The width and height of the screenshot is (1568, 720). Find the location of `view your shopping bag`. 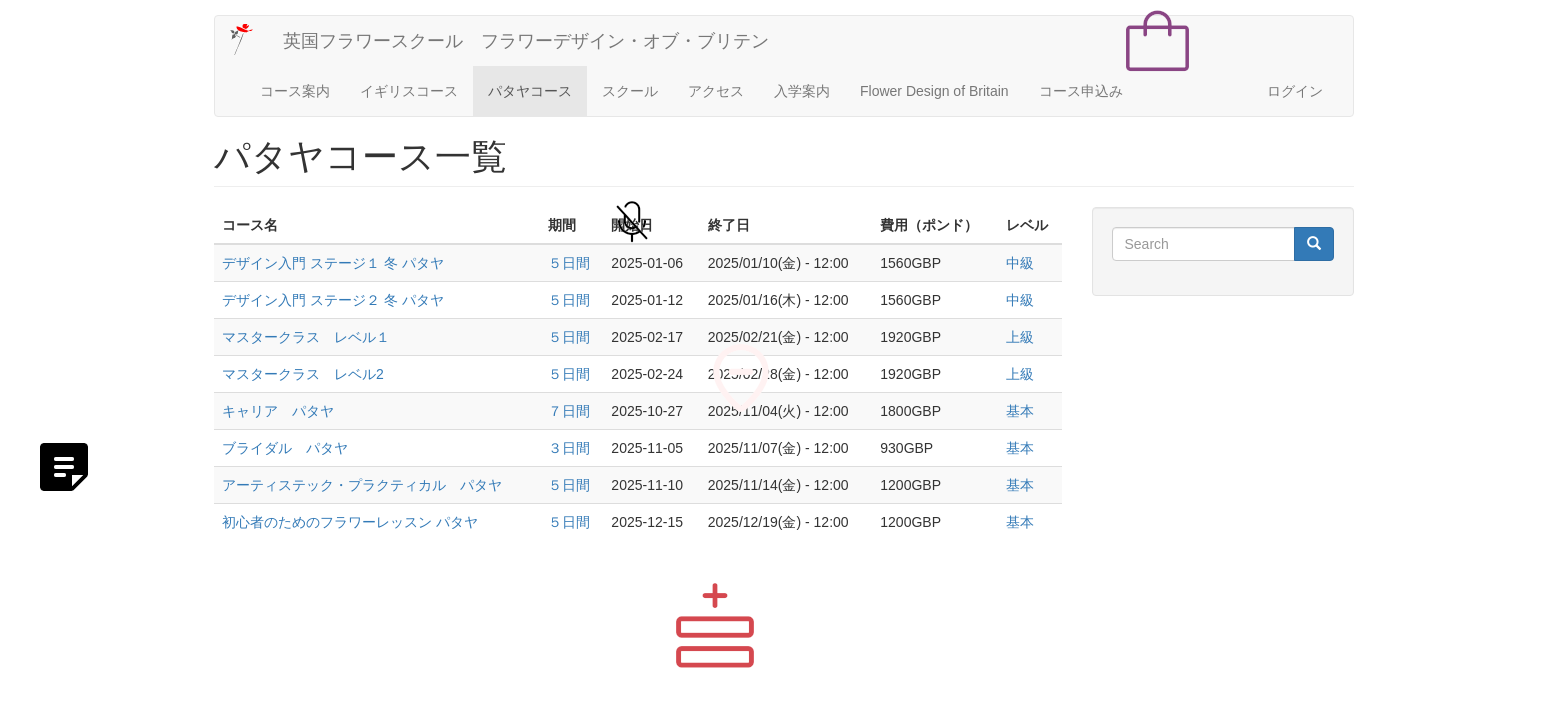

view your shopping bag is located at coordinates (1157, 44).